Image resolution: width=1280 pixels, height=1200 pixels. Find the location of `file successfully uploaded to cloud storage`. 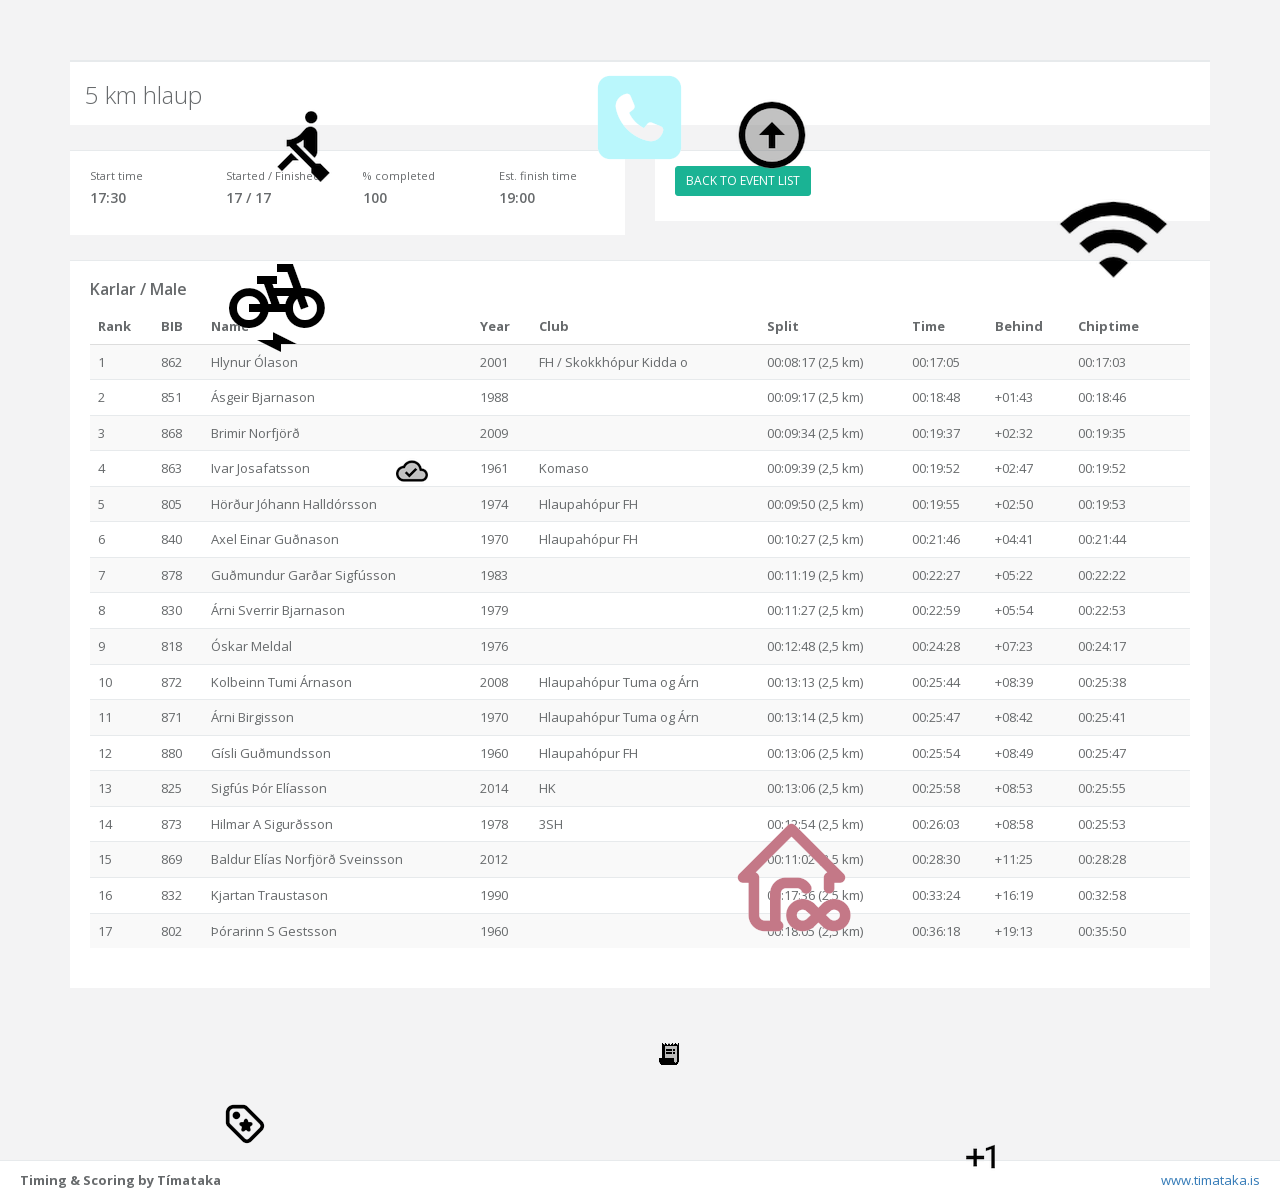

file successfully uploaded to cloud storage is located at coordinates (412, 471).